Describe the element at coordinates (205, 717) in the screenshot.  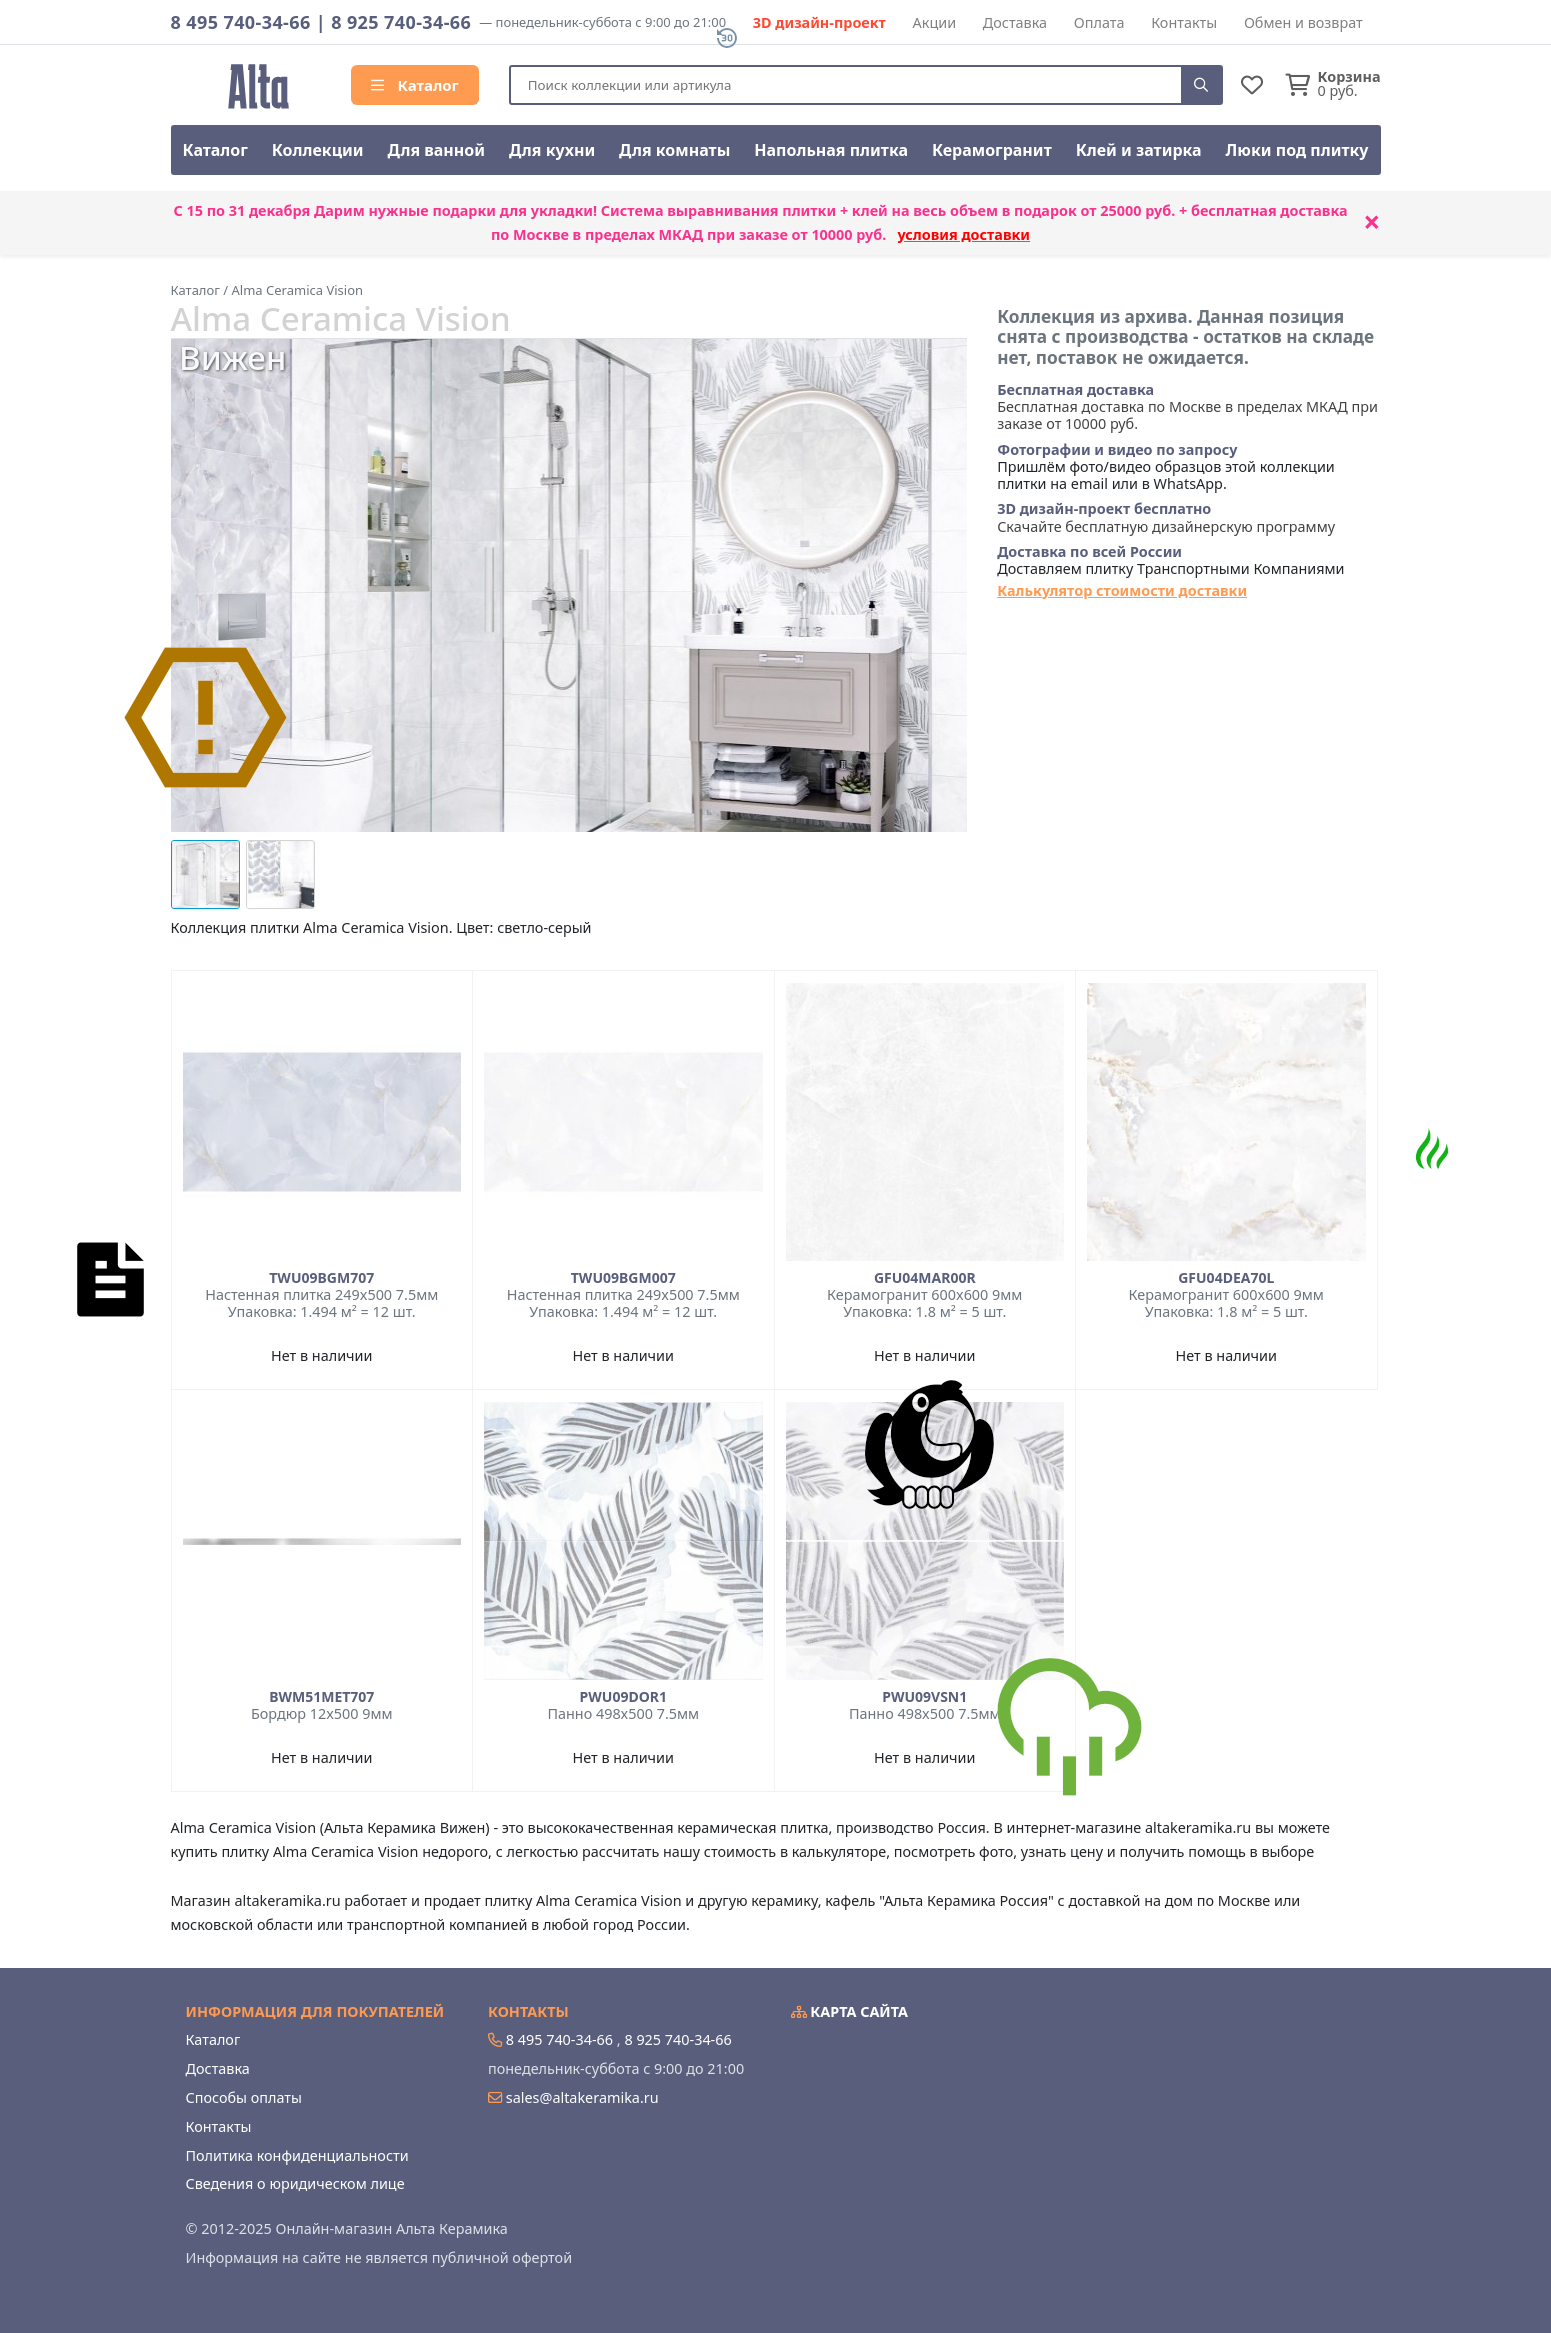
I see `mark message as spam` at that location.